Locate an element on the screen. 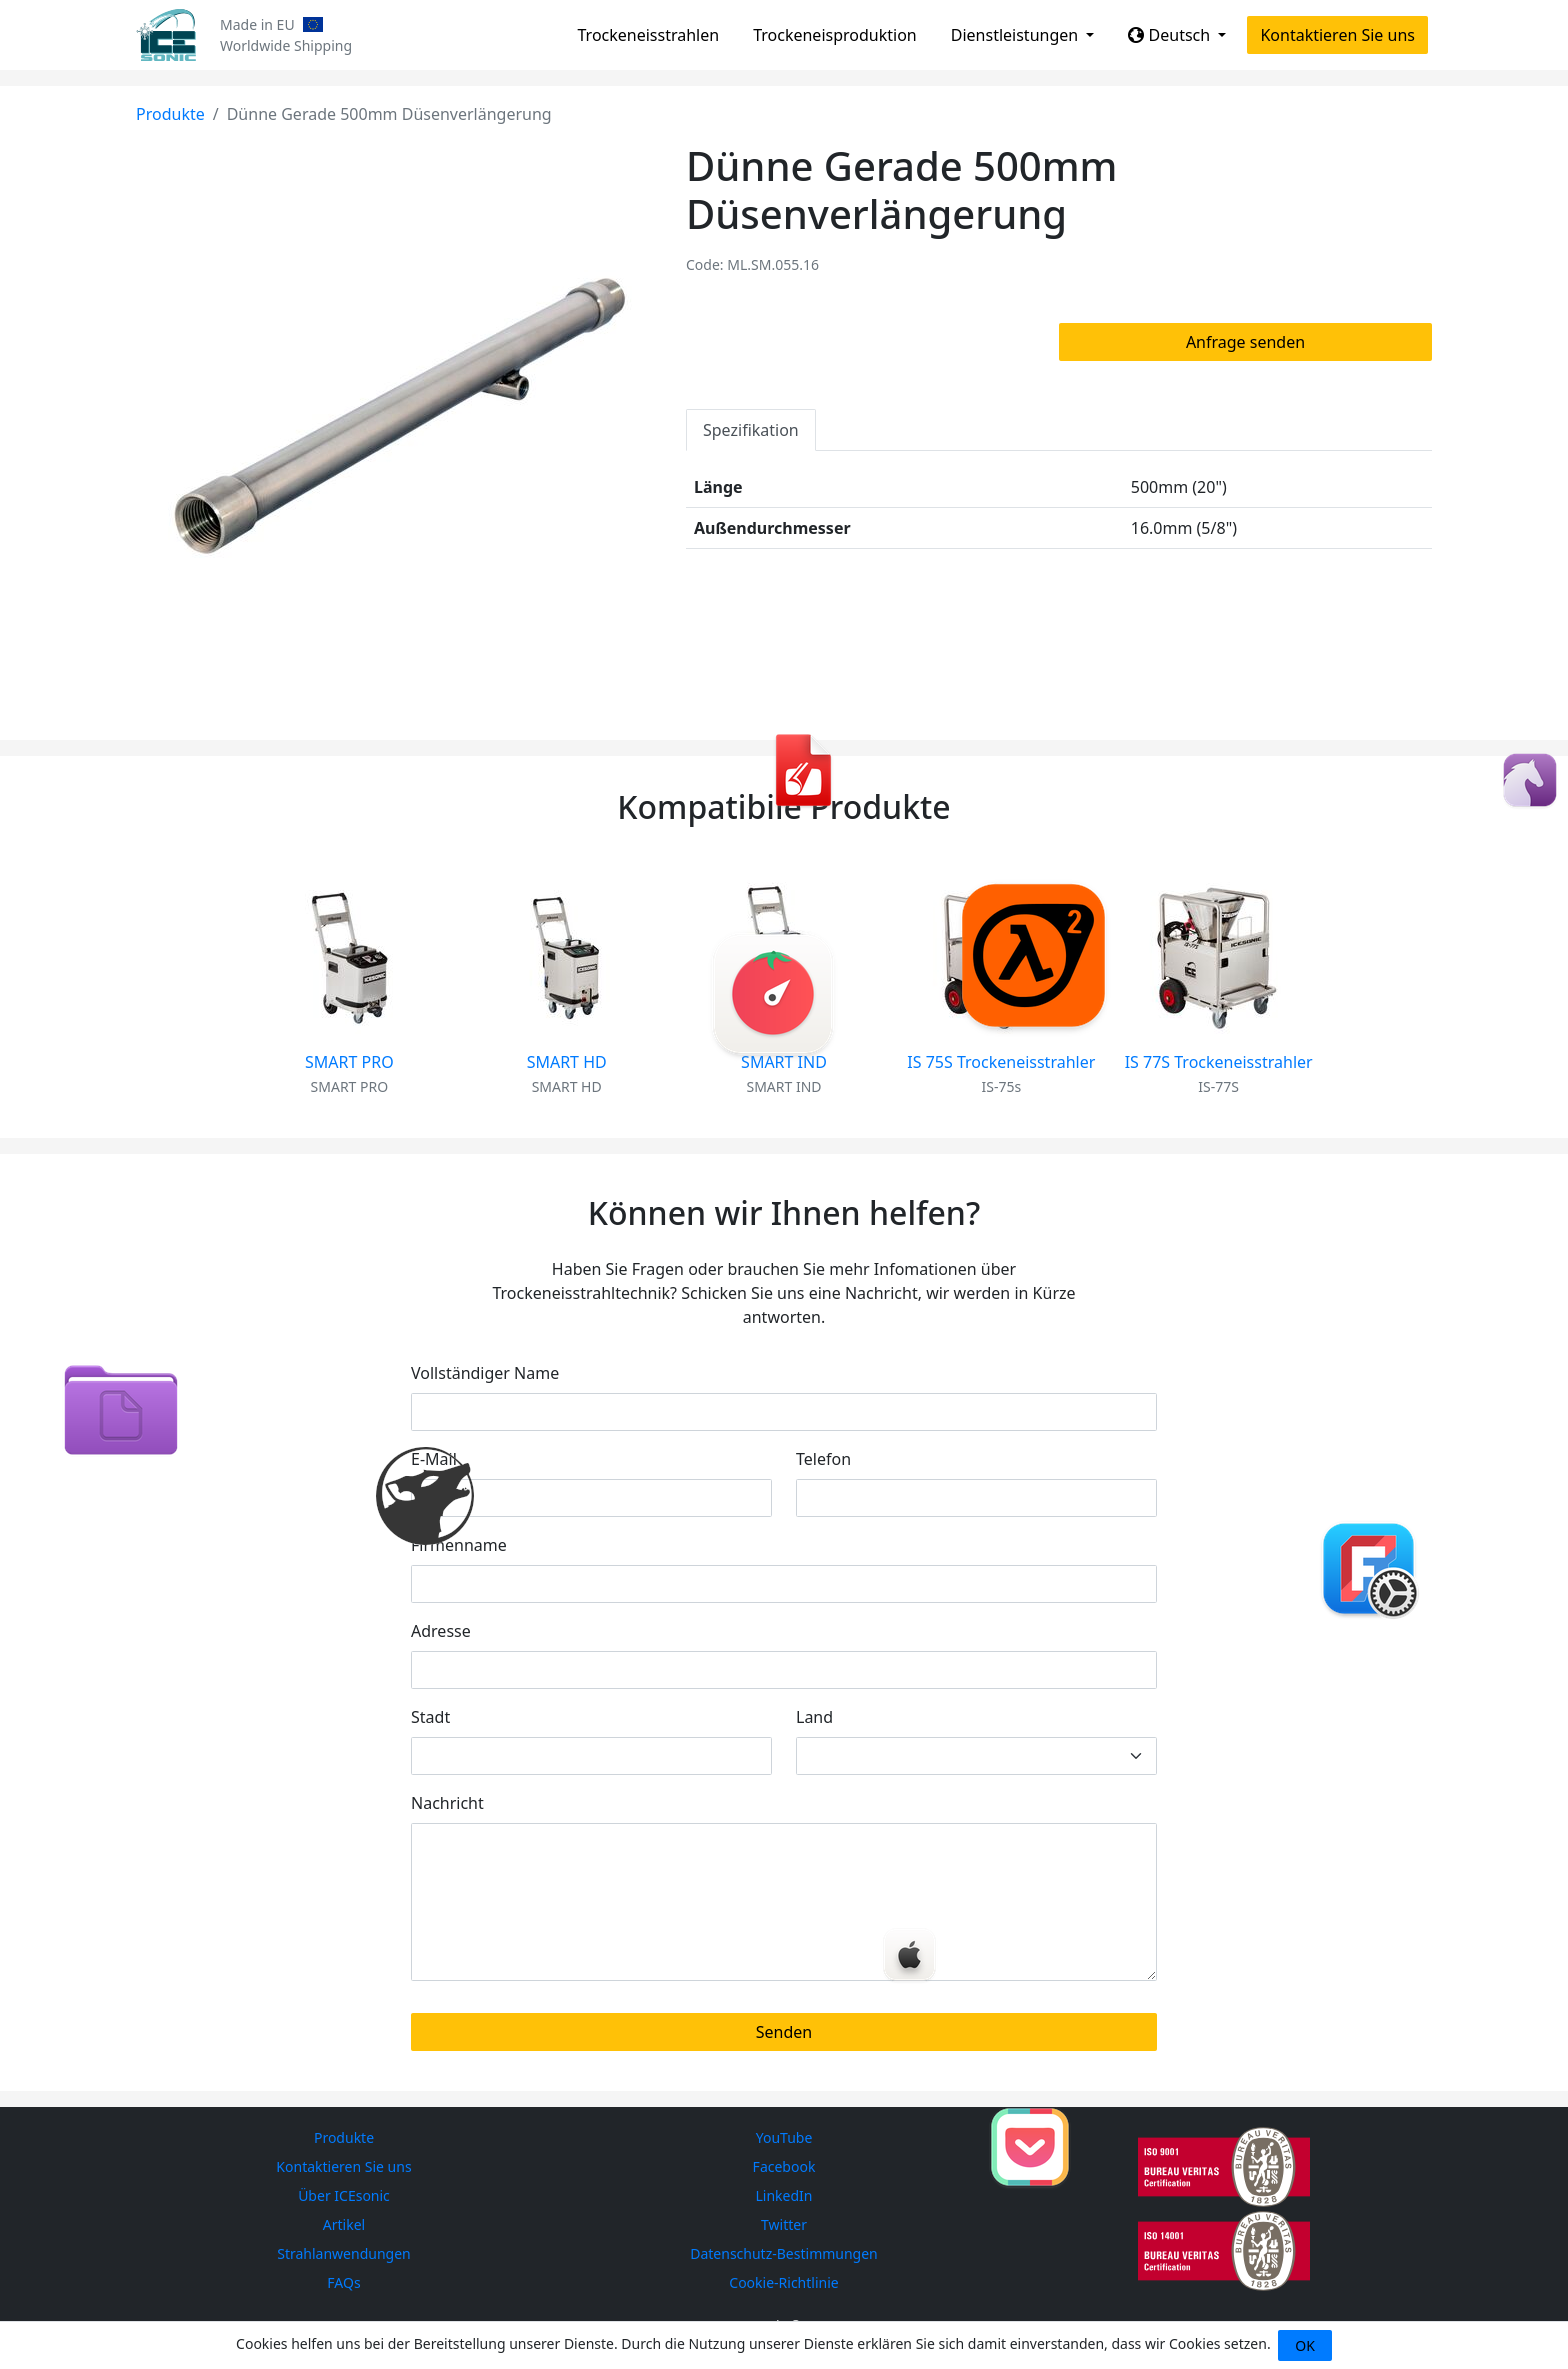  open anjuta integrated development environment is located at coordinates (1530, 780).